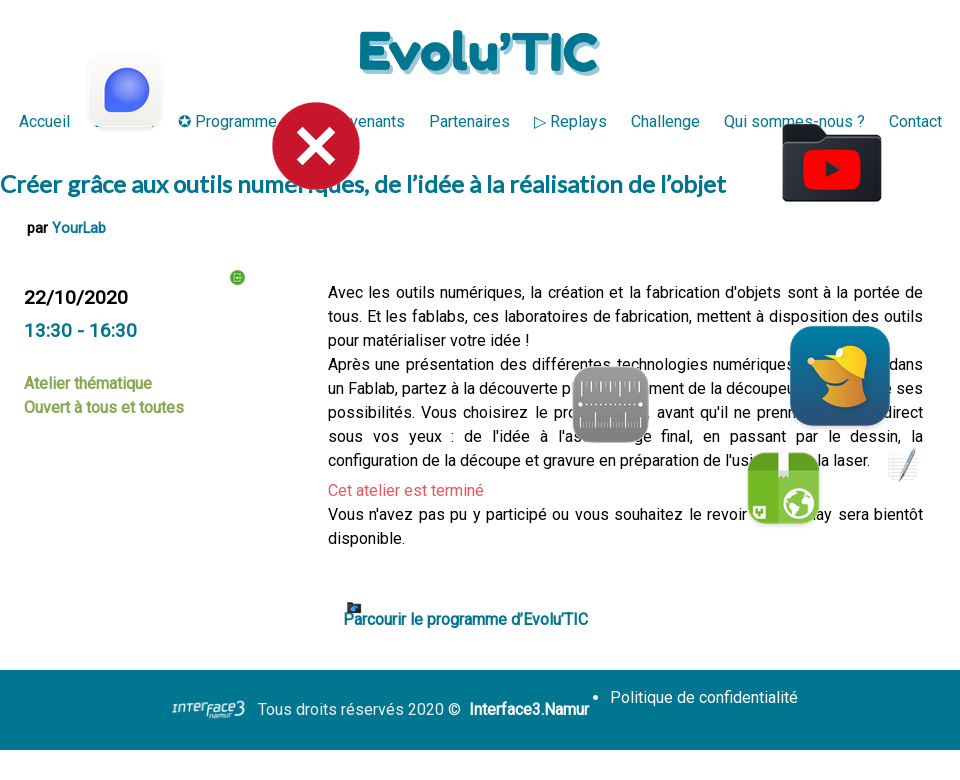 The image size is (960, 780). Describe the element at coordinates (902, 465) in the screenshot. I see `open TextEdit to create or edit documents` at that location.